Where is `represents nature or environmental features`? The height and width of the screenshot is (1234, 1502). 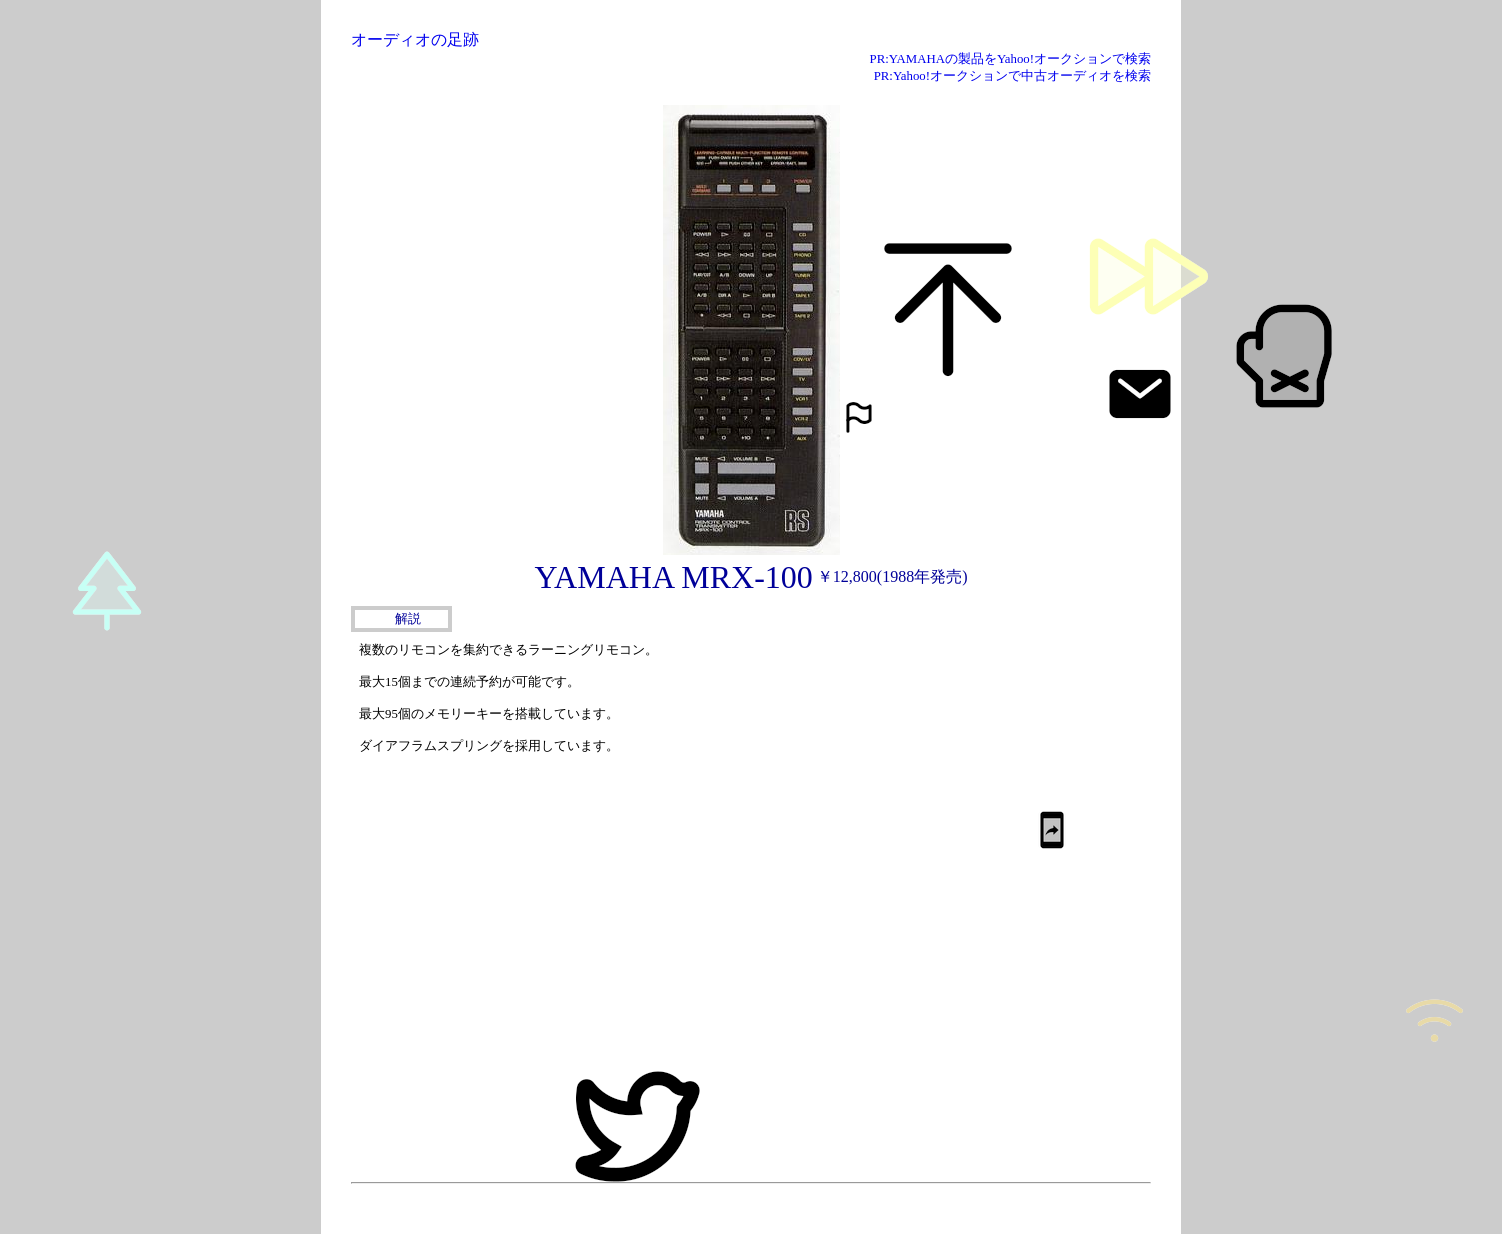
represents nature or environmental features is located at coordinates (107, 591).